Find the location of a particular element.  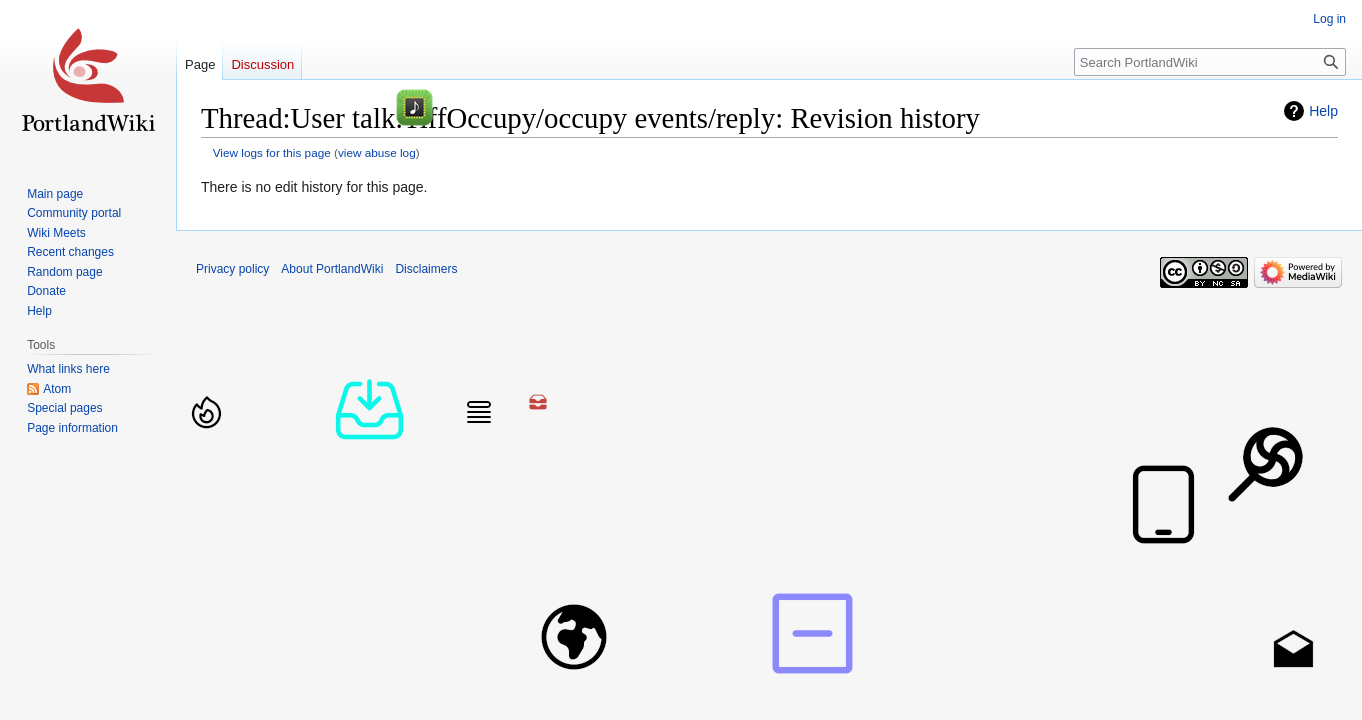

audio card or sound hardware device is located at coordinates (414, 107).